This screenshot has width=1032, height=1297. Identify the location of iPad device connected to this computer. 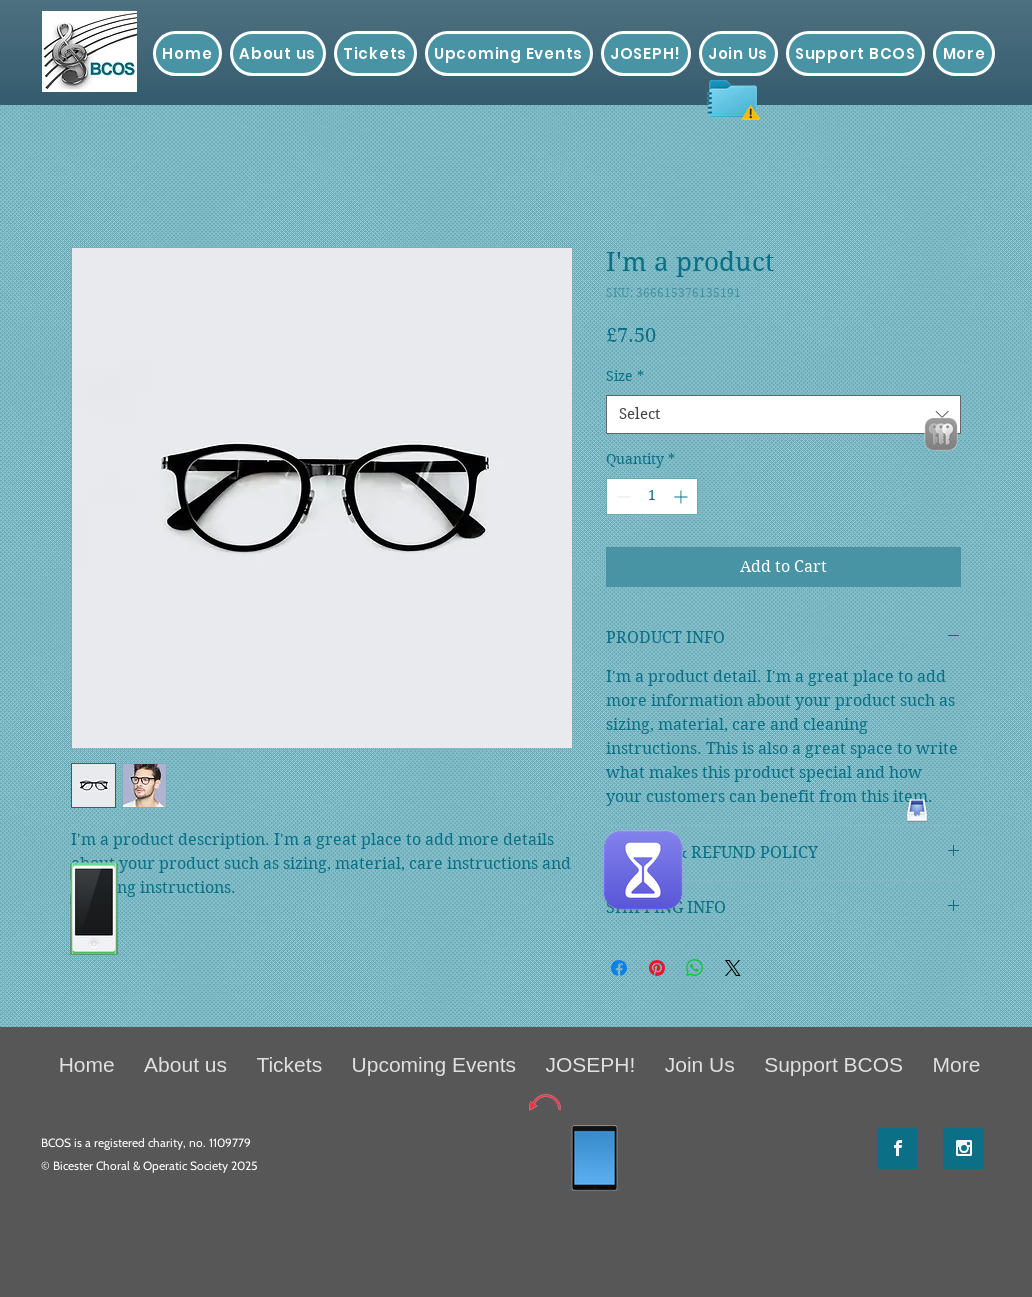
(594, 1158).